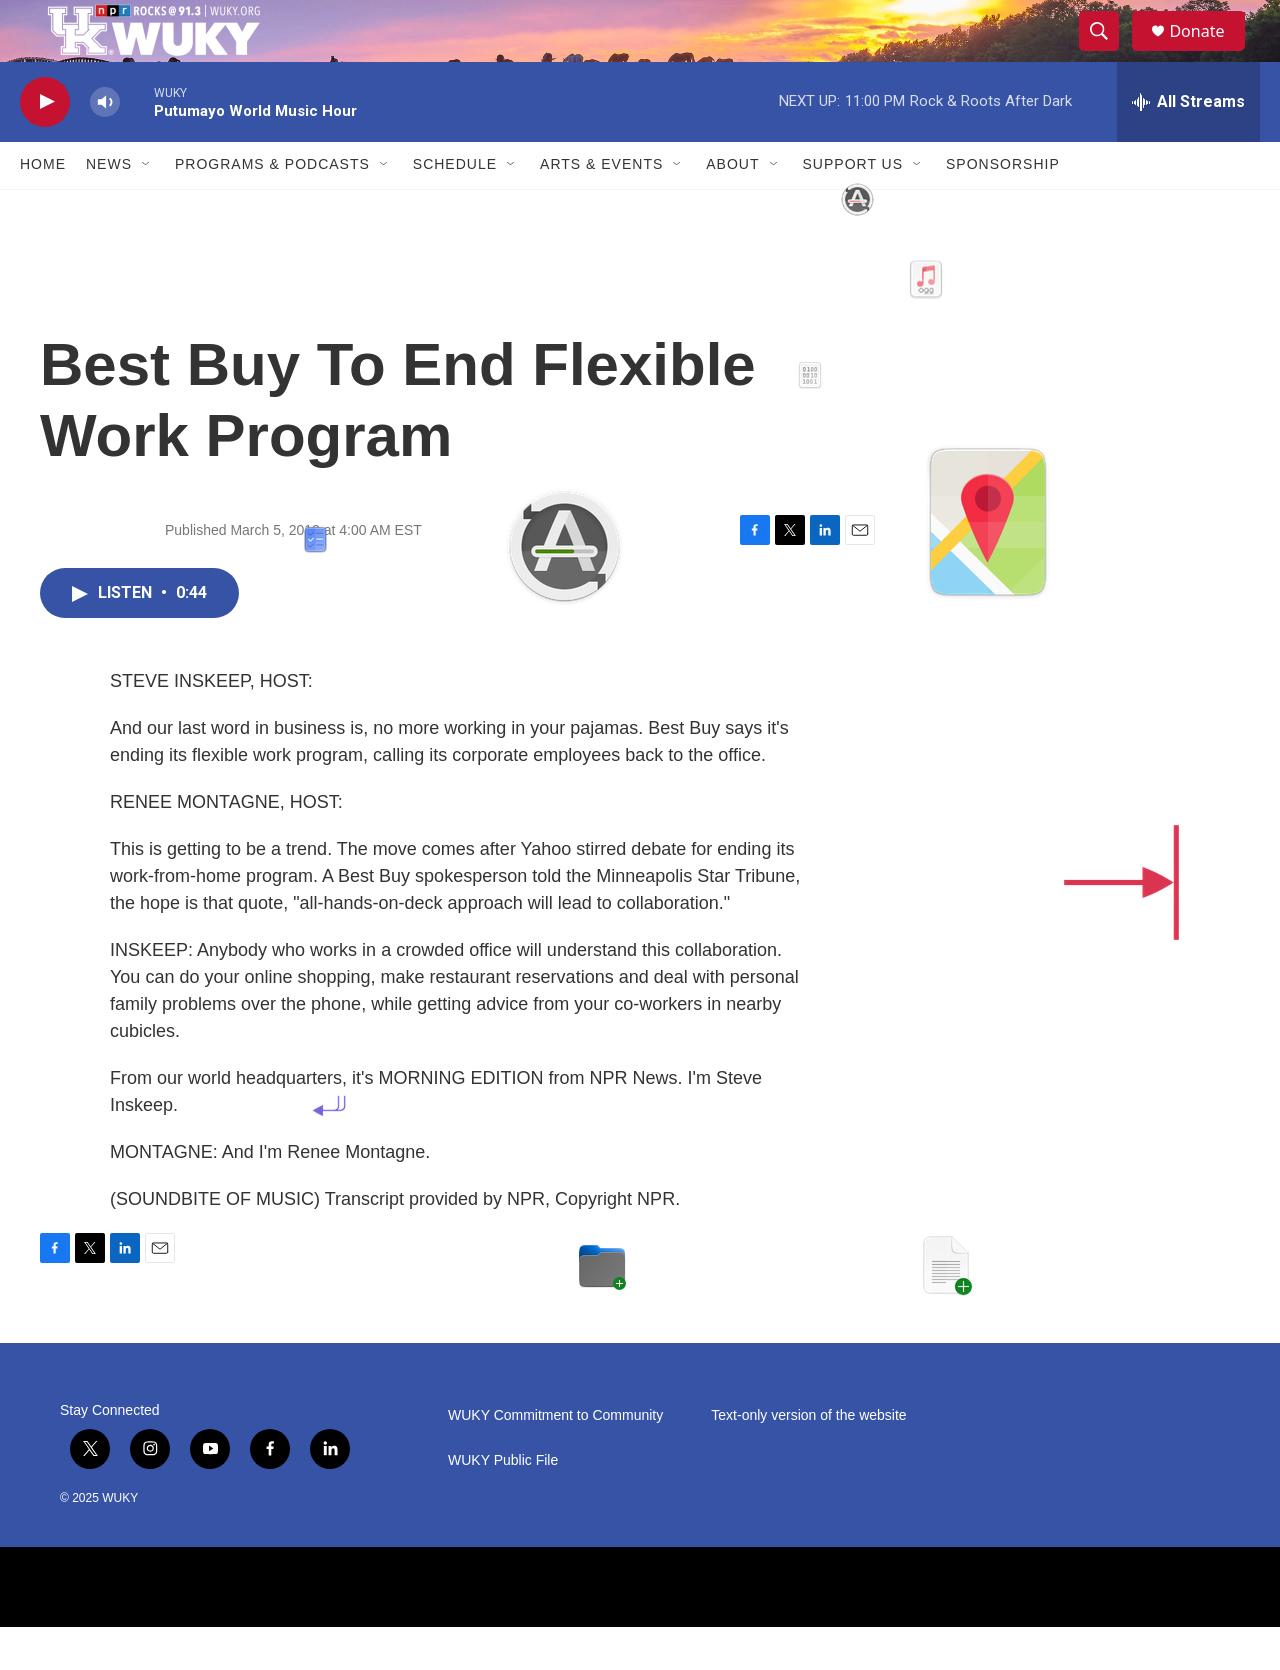  What do you see at coordinates (315, 539) in the screenshot?
I see `open the to-do list app` at bounding box center [315, 539].